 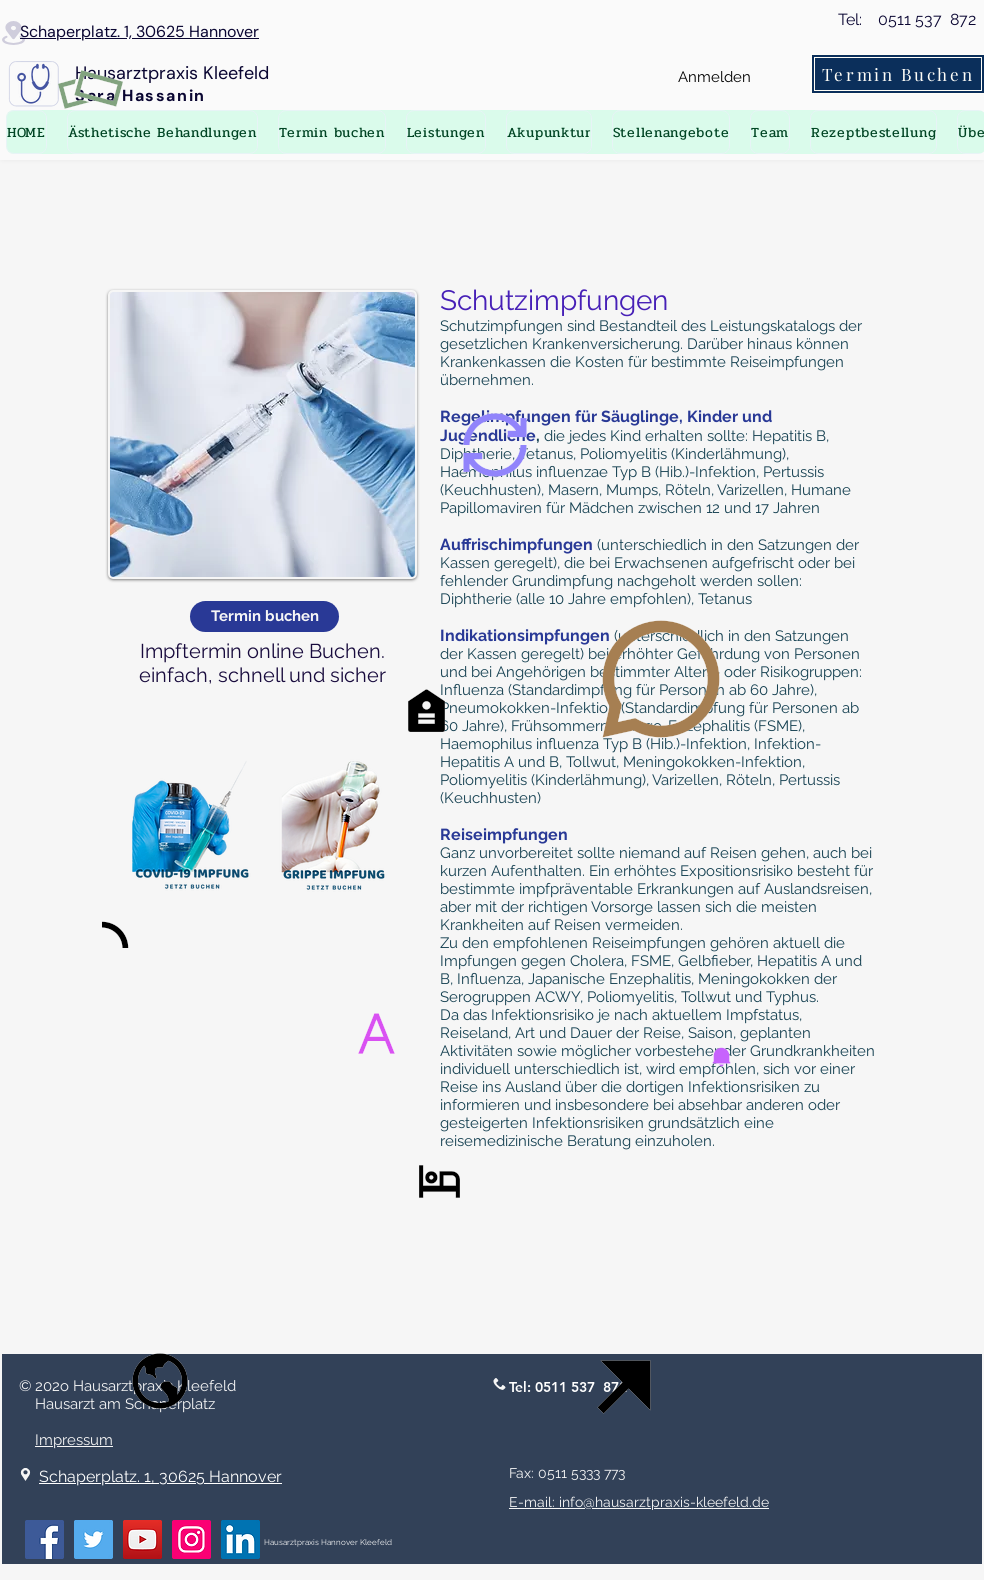 I want to click on switch to global or worldwide view, so click(x=160, y=1381).